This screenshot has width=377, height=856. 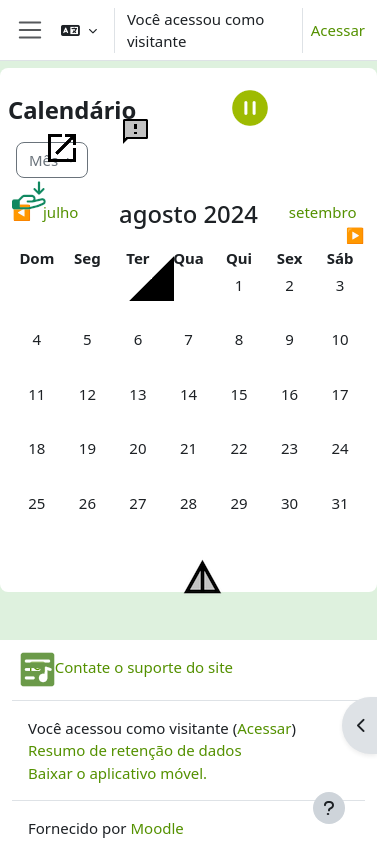 What do you see at coordinates (30, 197) in the screenshot?
I see `receive or accept an incoming item` at bounding box center [30, 197].